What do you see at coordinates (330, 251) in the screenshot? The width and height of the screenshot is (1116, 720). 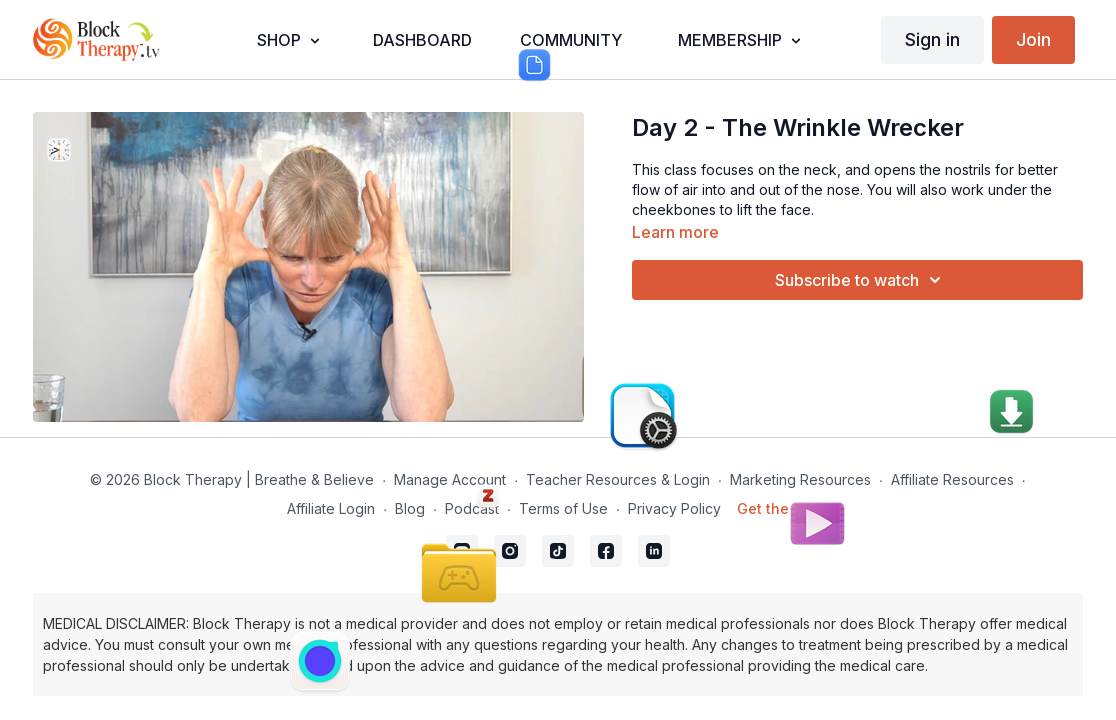 I see `manage online accounts and connected services` at bounding box center [330, 251].